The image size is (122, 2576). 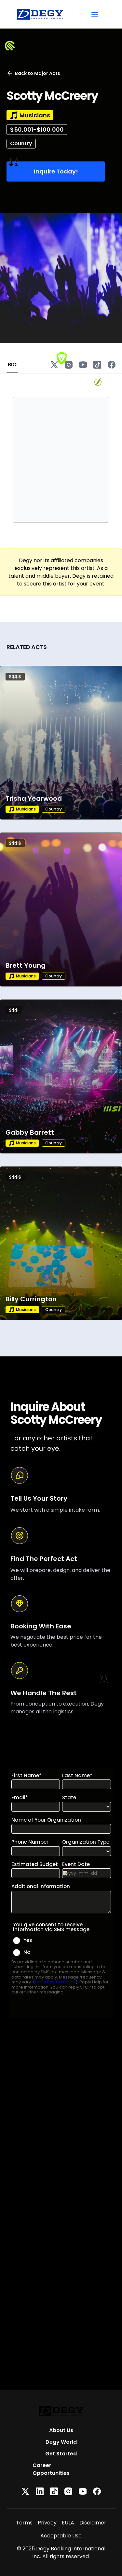 I want to click on autocannon HTTP benchmarking tool logo, so click(x=10, y=46).